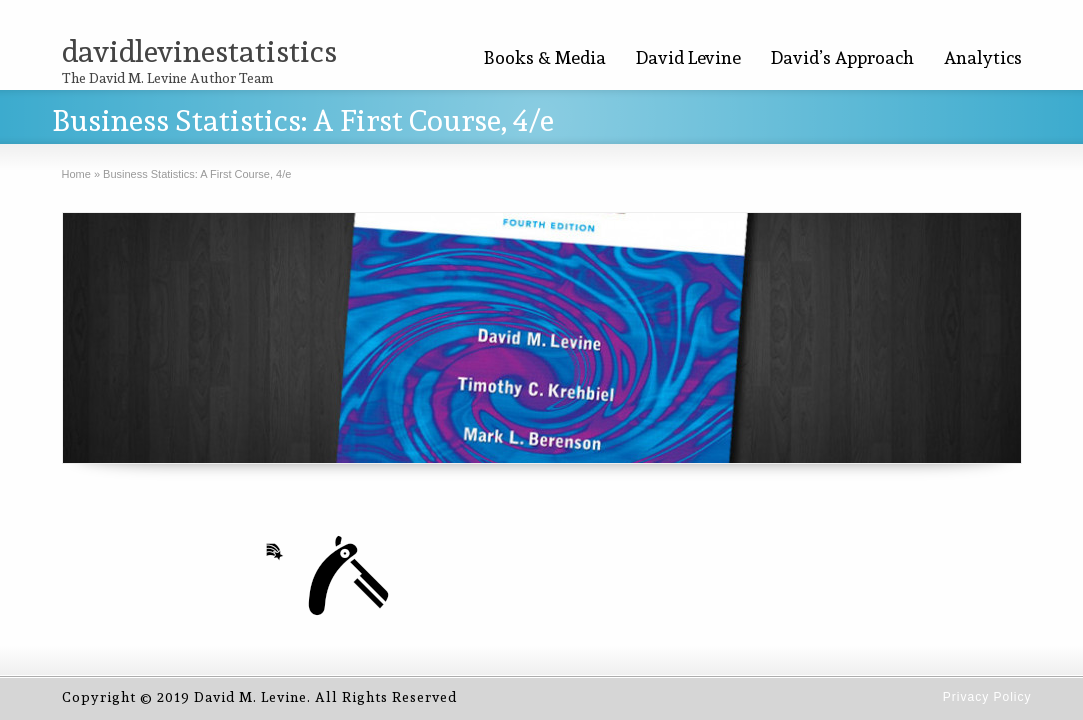 The width and height of the screenshot is (1083, 720). What do you see at coordinates (348, 575) in the screenshot?
I see `grooming or personal care tools` at bounding box center [348, 575].